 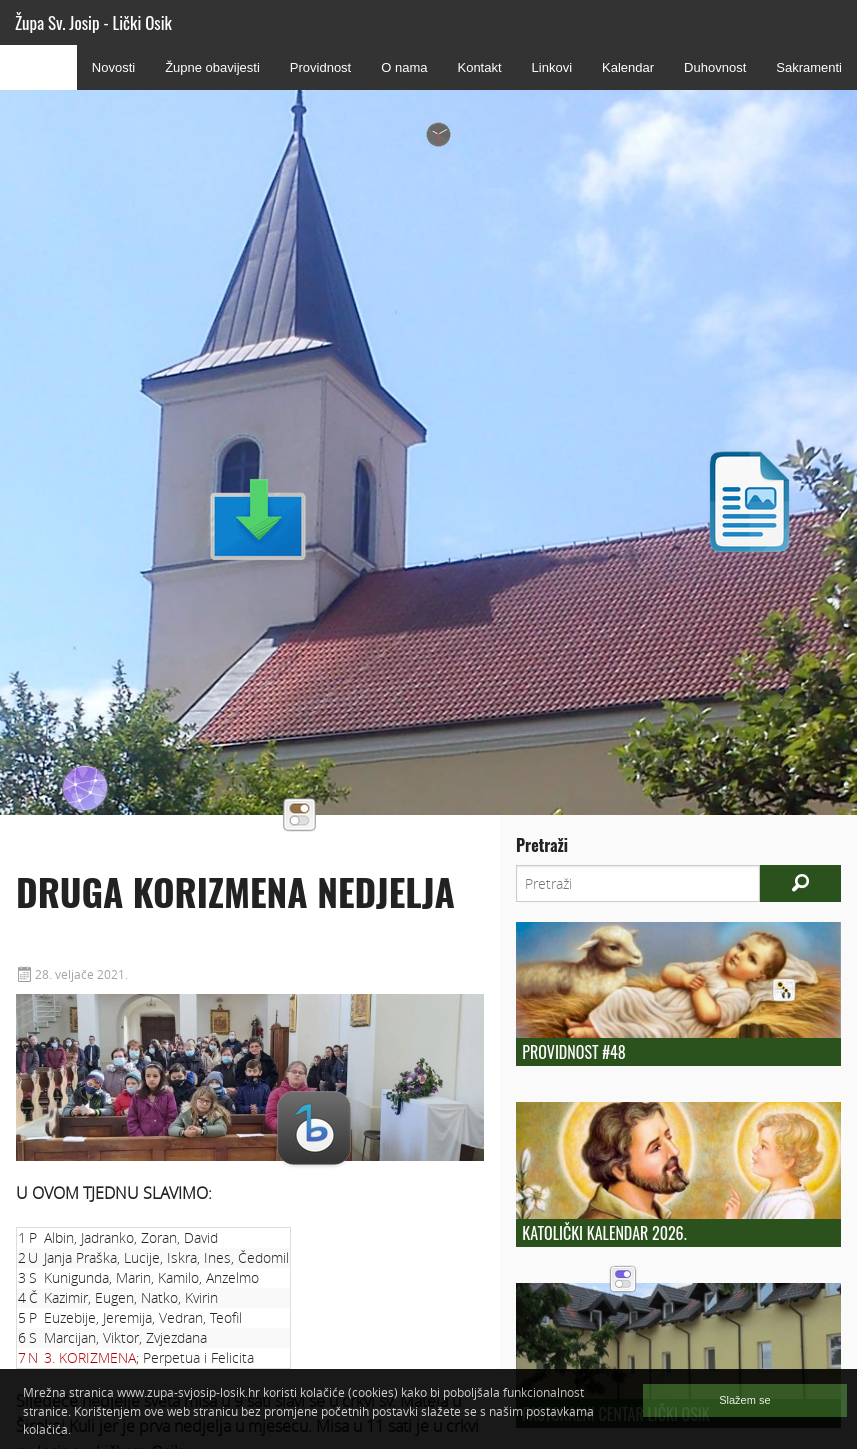 What do you see at coordinates (85, 788) in the screenshot?
I see `open web browser or internet applications` at bounding box center [85, 788].